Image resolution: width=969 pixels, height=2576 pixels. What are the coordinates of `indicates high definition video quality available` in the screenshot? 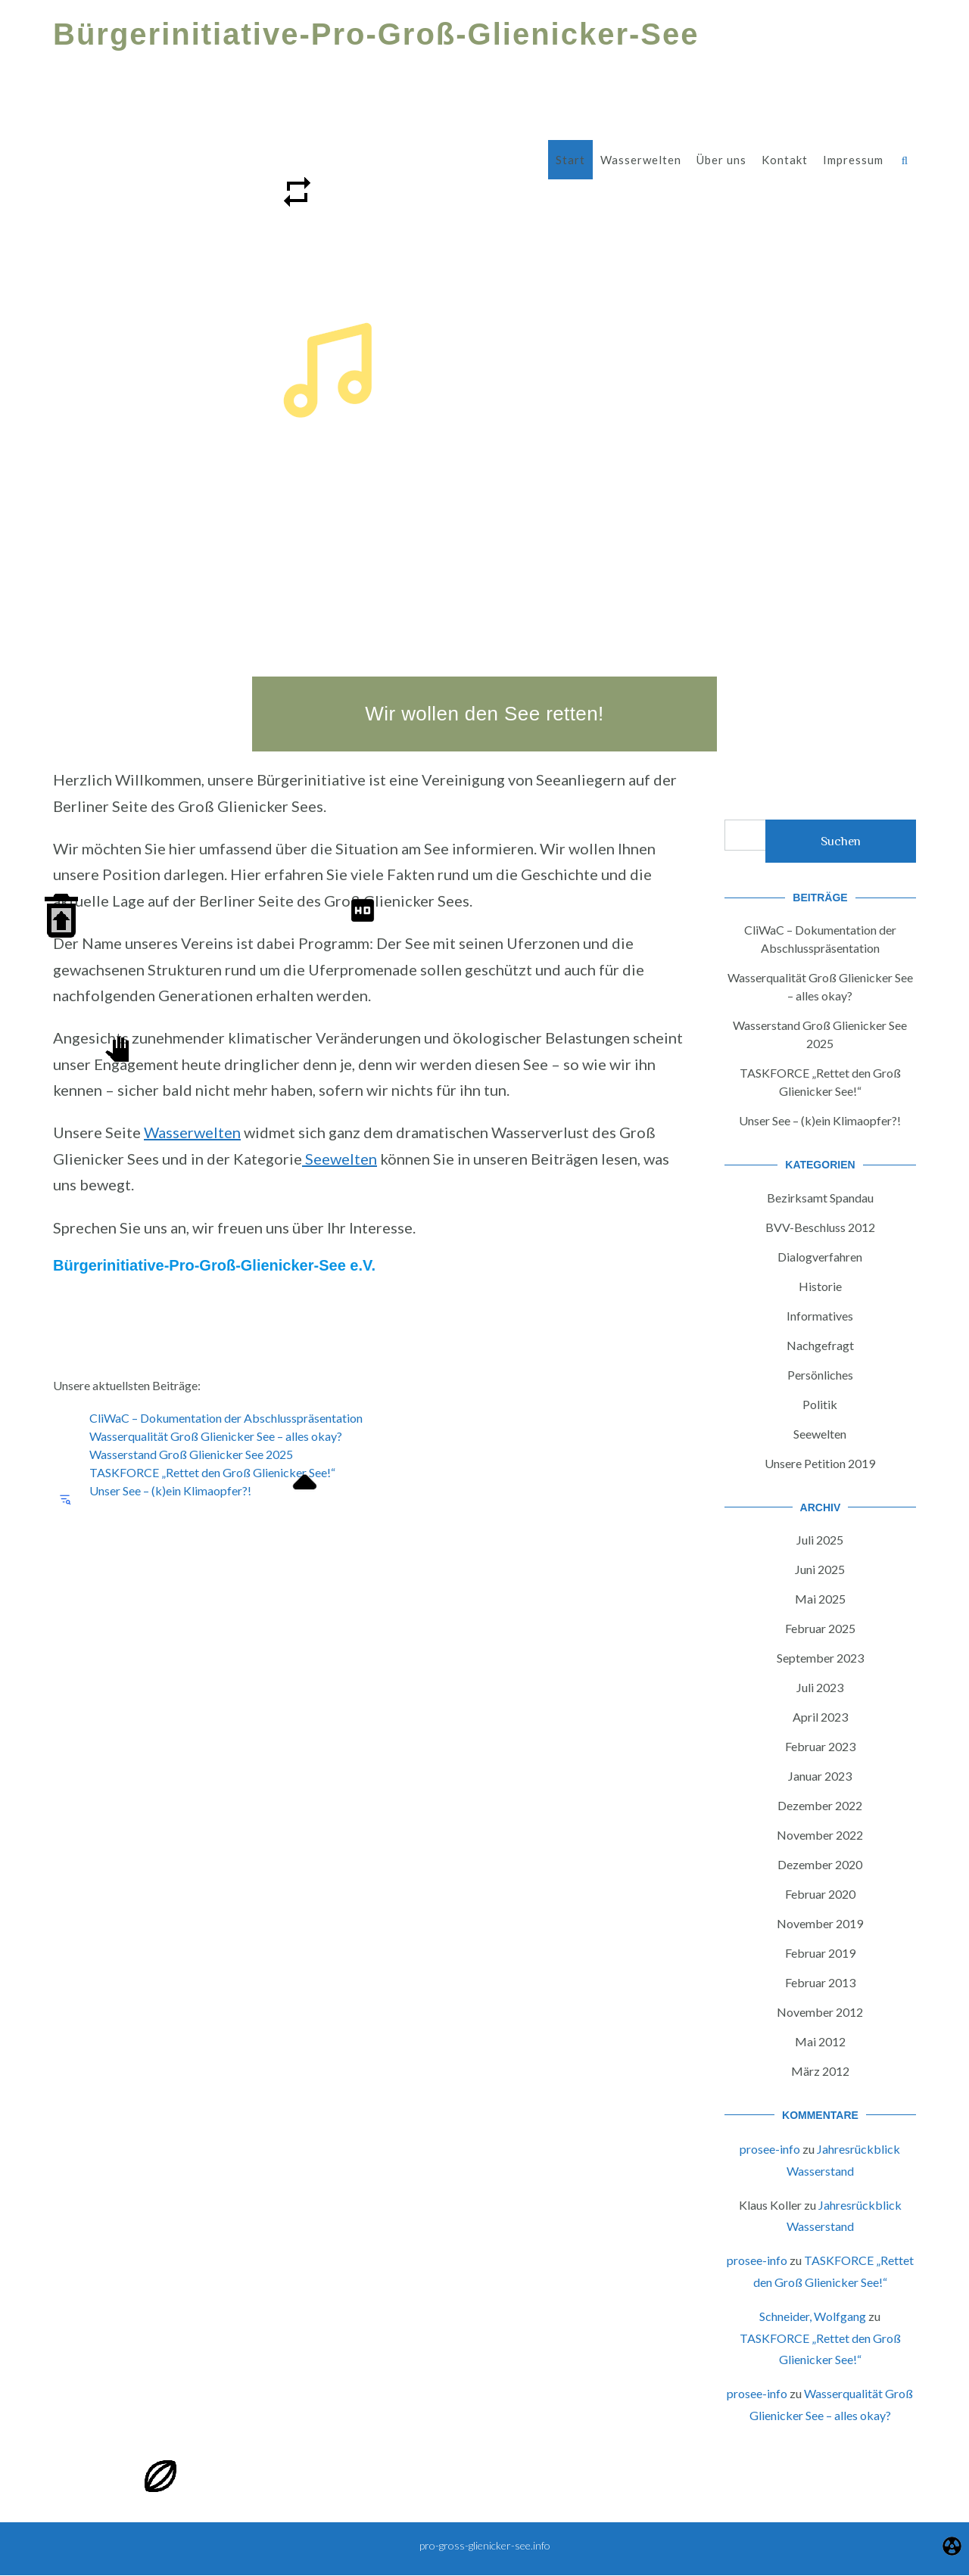 It's located at (363, 910).